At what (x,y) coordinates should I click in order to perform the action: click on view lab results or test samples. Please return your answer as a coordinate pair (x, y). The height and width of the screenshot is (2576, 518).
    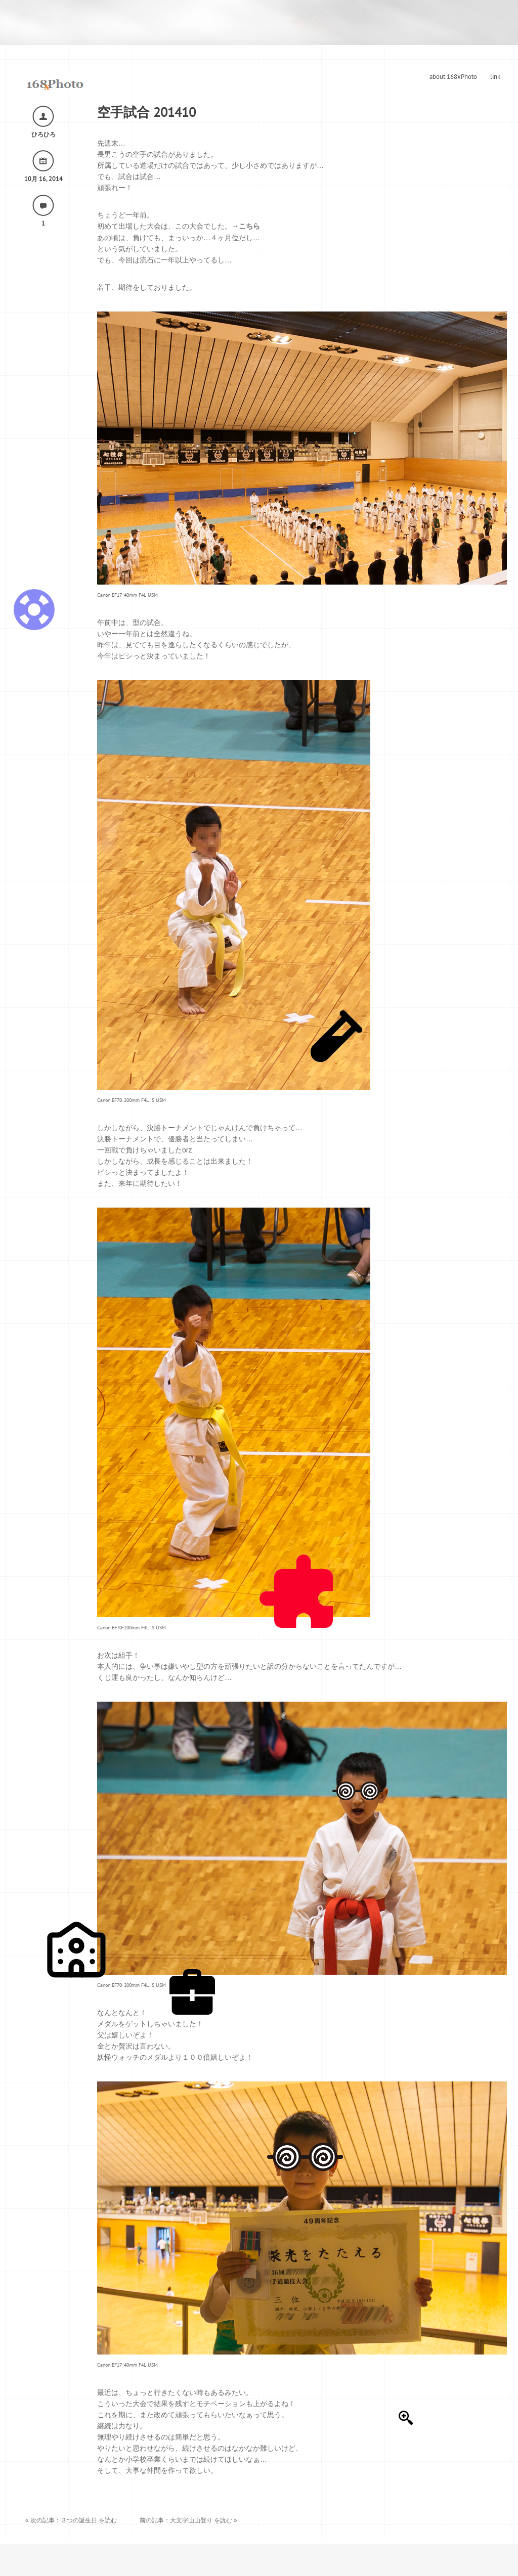
    Looking at the image, I should click on (336, 1036).